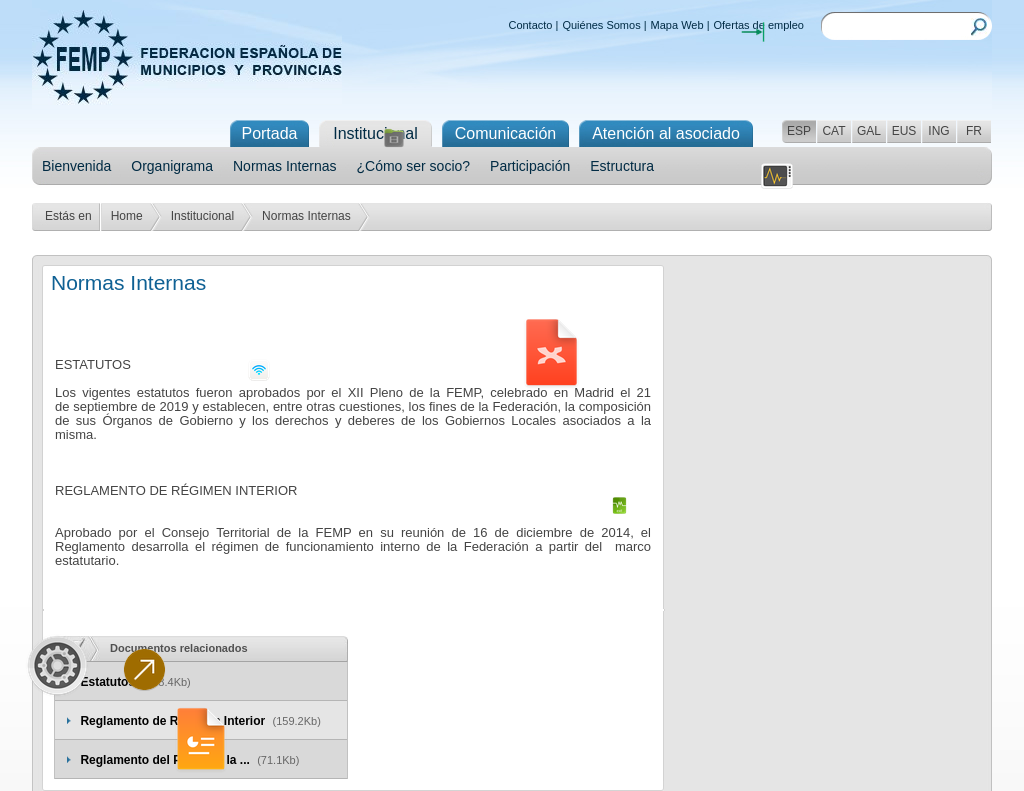  I want to click on open system monitor to view CPU, memory, and process activity, so click(777, 176).